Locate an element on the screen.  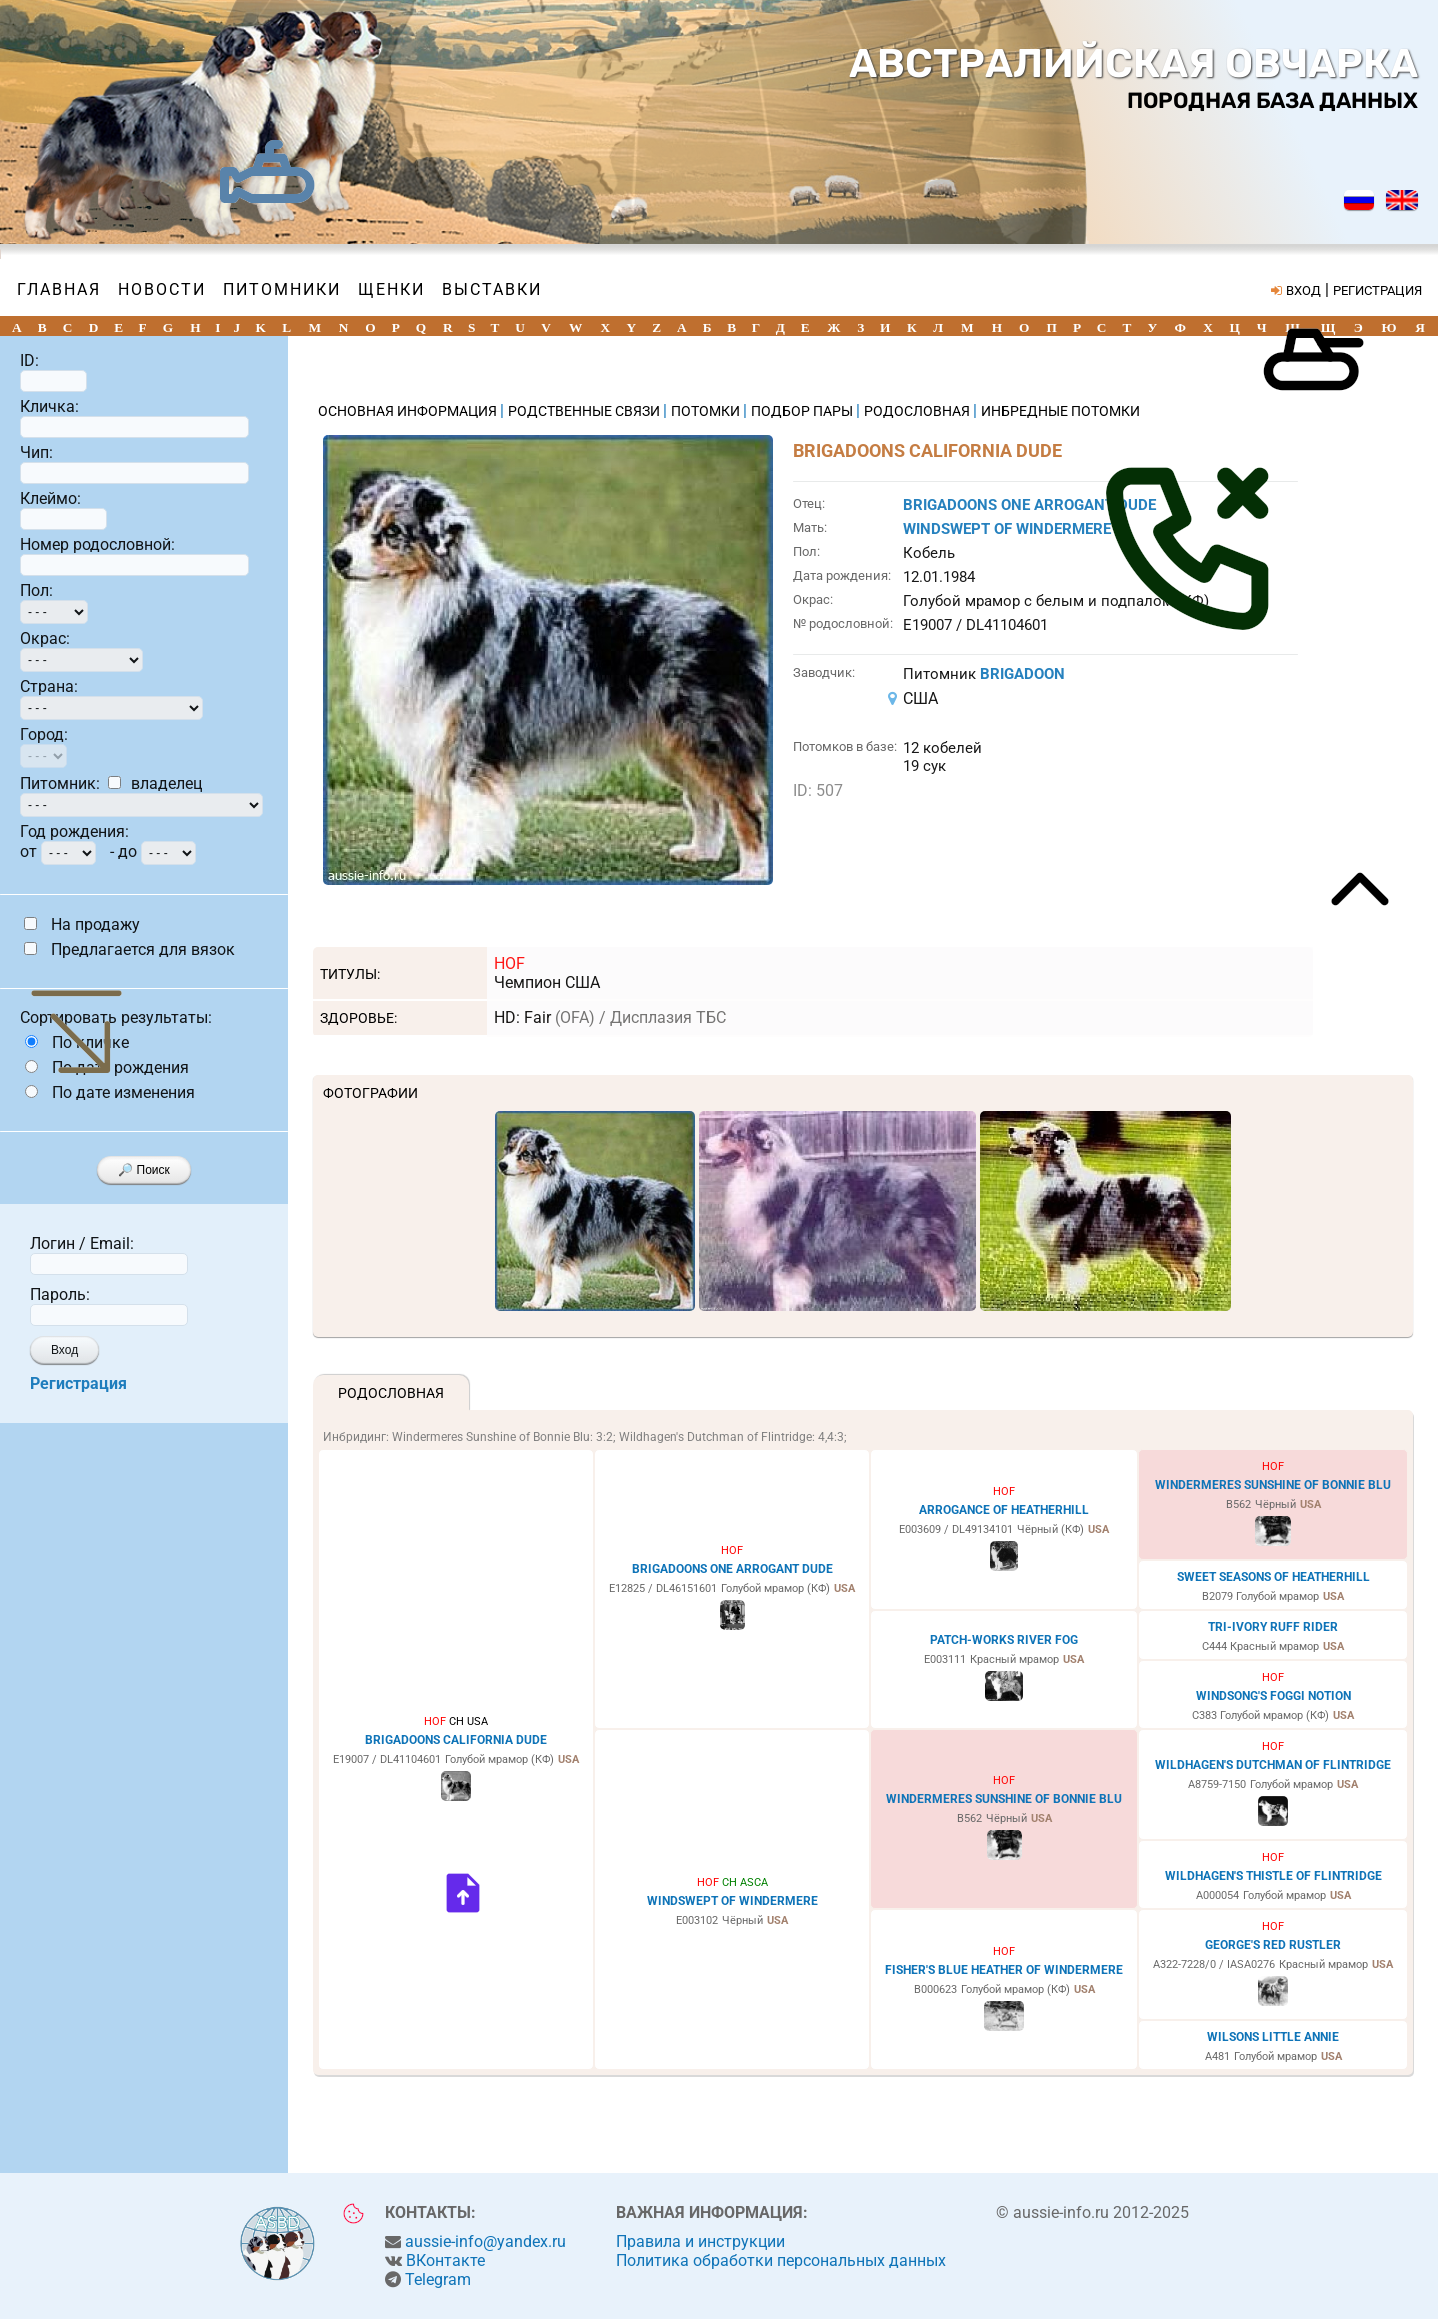
military or defense-related feature is located at coordinates (1316, 357).